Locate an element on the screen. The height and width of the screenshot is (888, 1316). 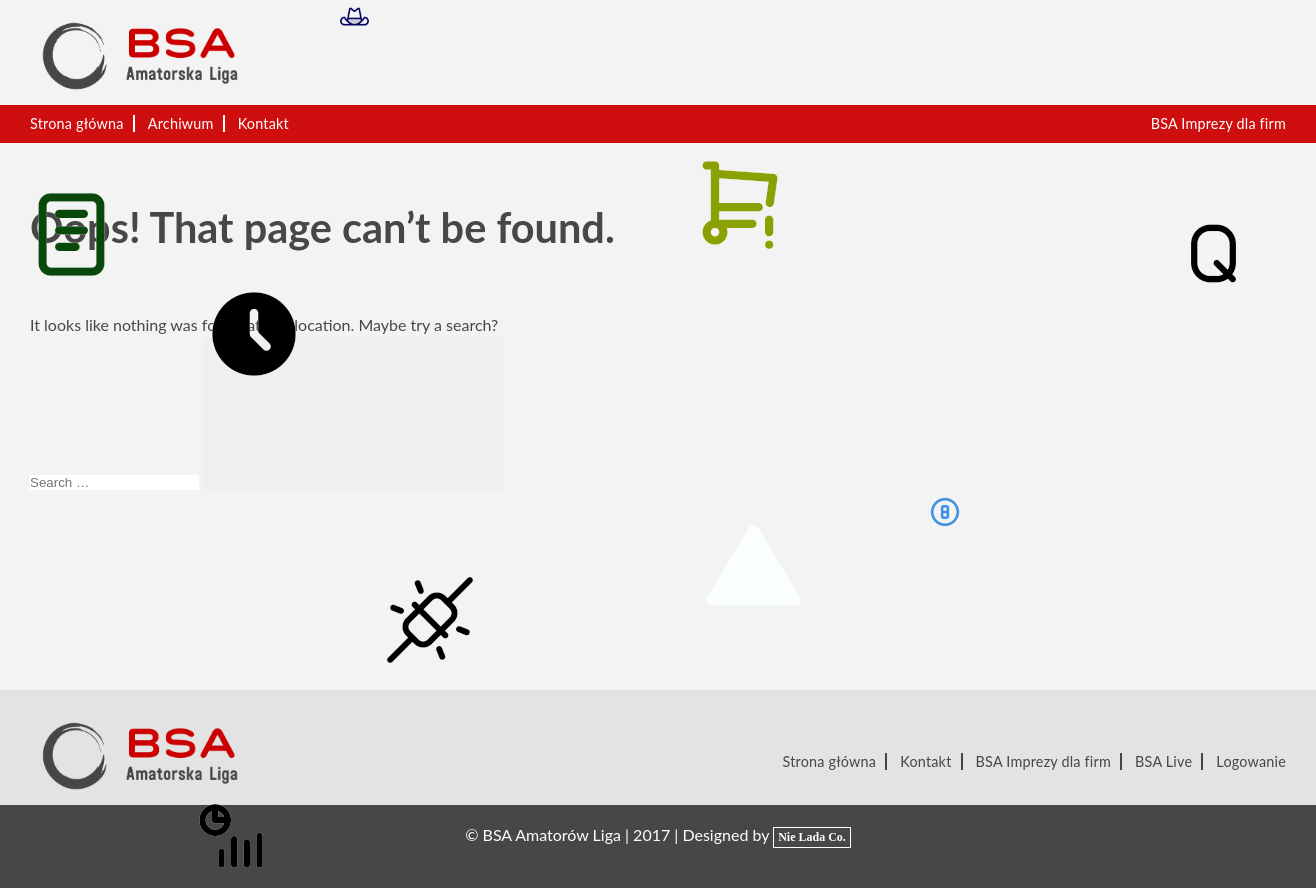
select western or country theme is located at coordinates (354, 17).